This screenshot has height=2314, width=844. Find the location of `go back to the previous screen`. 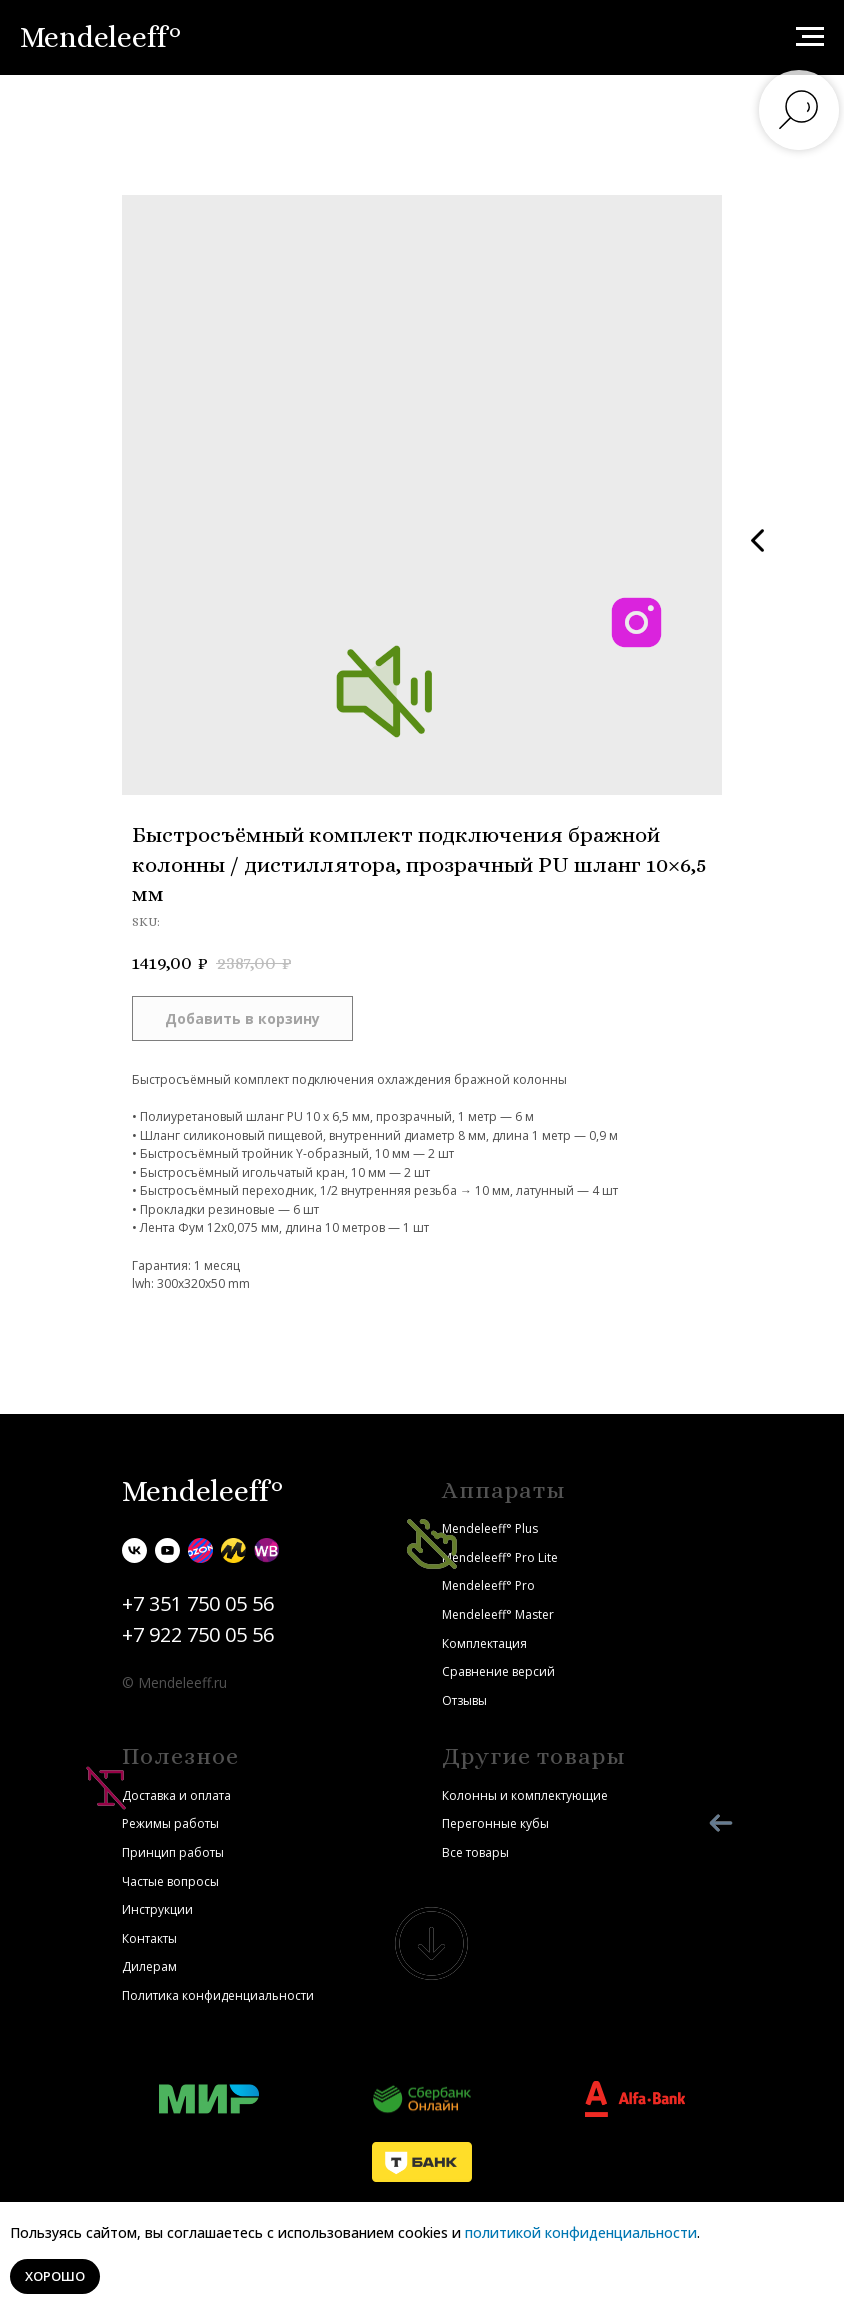

go back to the previous screen is located at coordinates (721, 1823).